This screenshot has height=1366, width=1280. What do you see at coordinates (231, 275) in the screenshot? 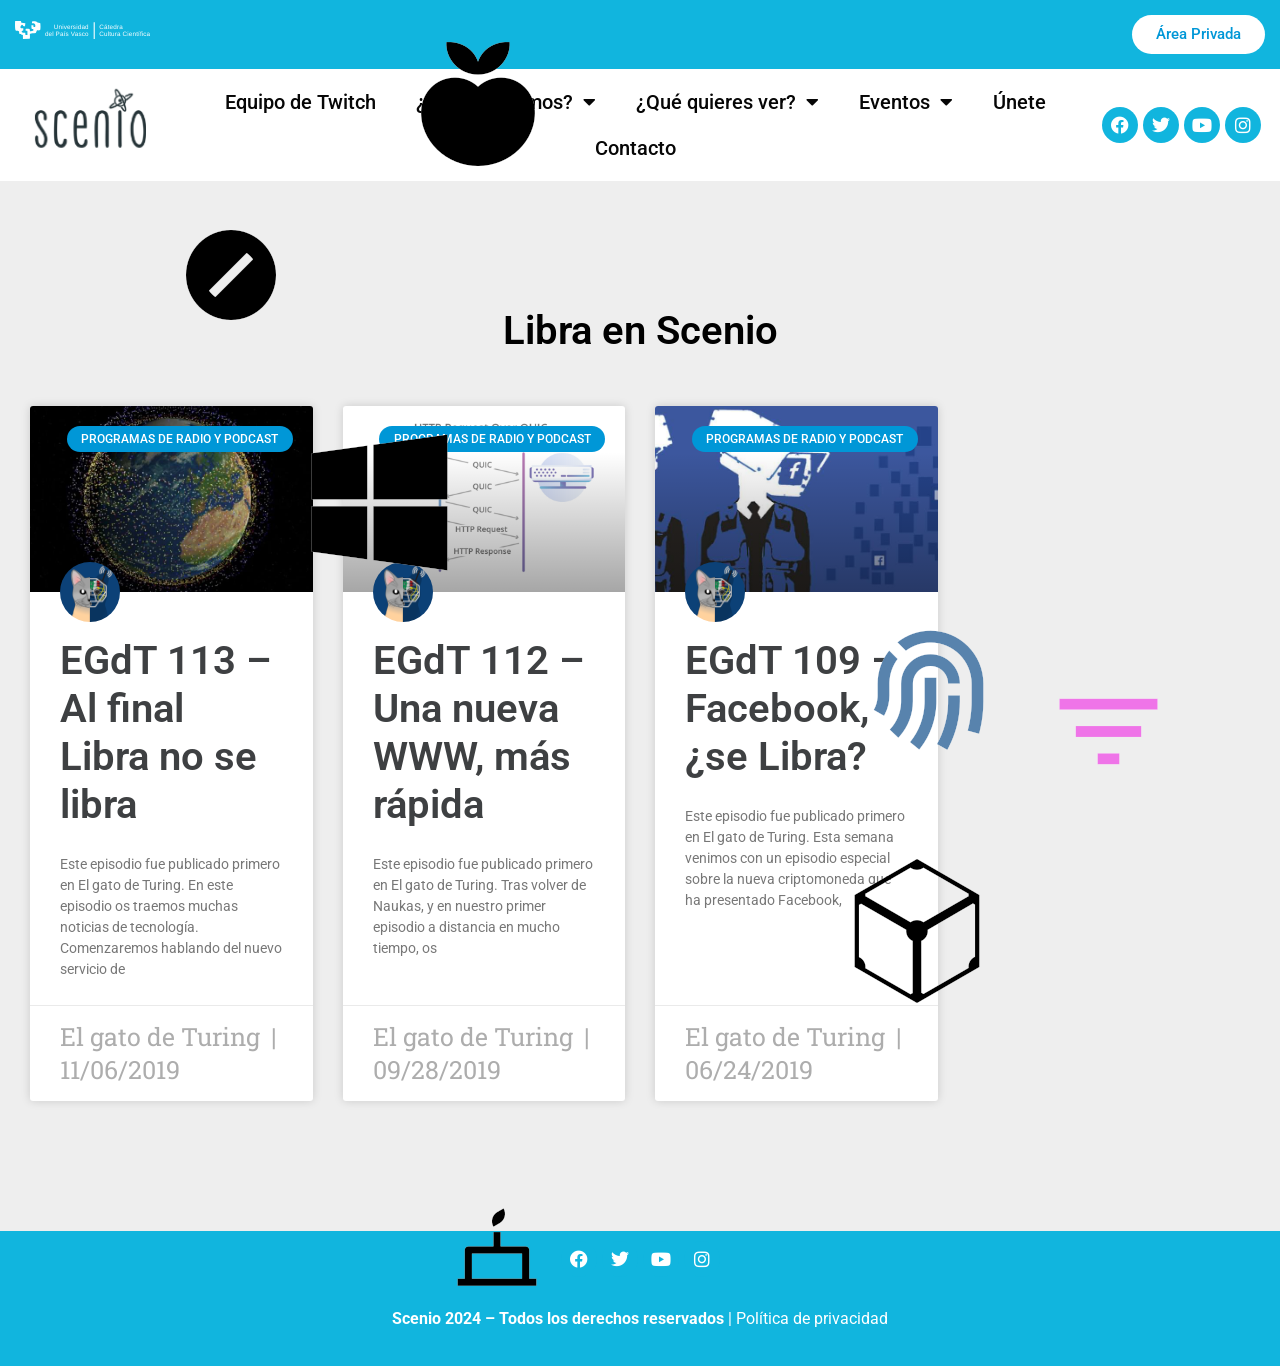
I see `indicates a blocked or prohibited action` at bounding box center [231, 275].